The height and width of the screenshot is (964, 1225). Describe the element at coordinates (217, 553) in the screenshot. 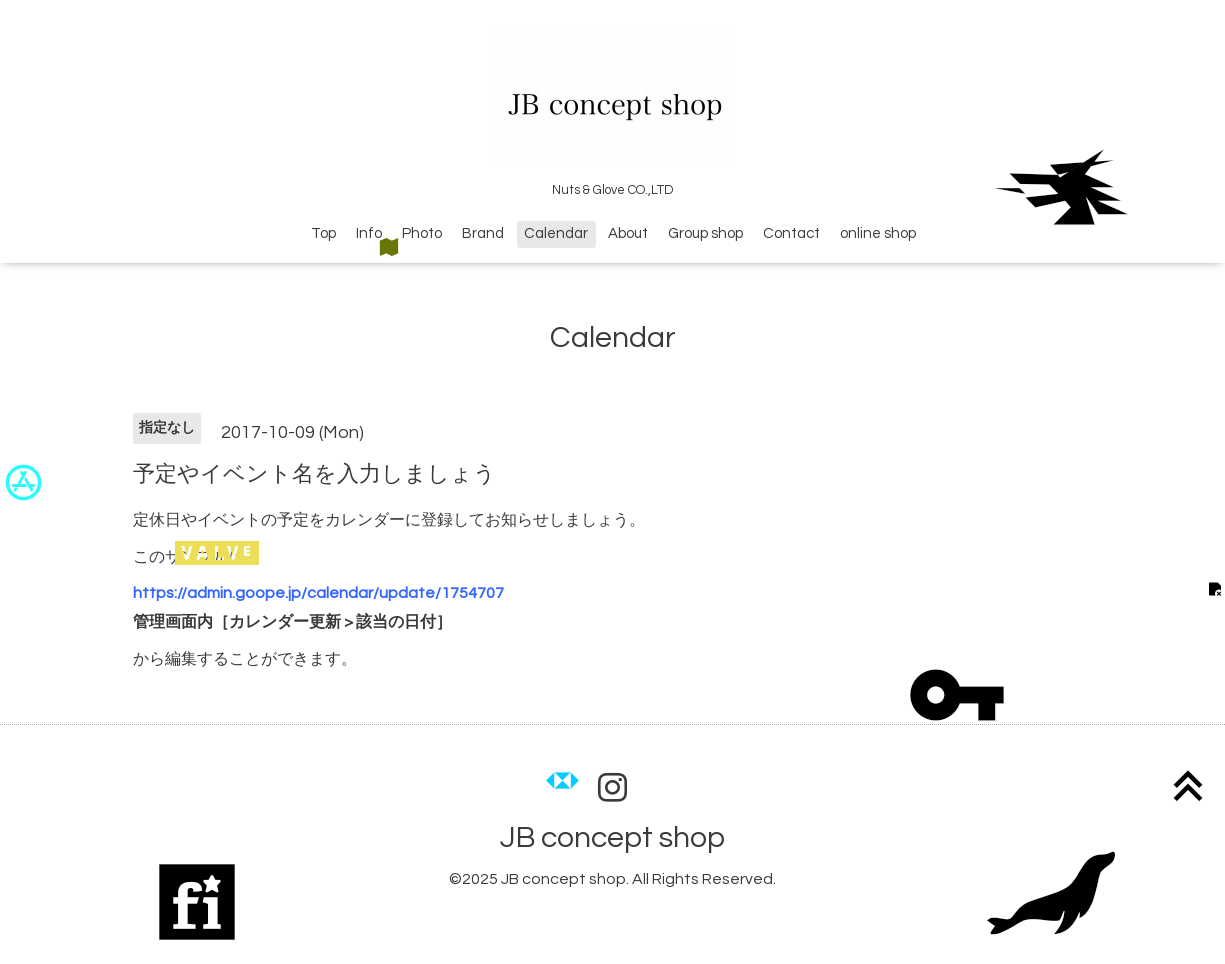

I see `valve corporation logo` at that location.